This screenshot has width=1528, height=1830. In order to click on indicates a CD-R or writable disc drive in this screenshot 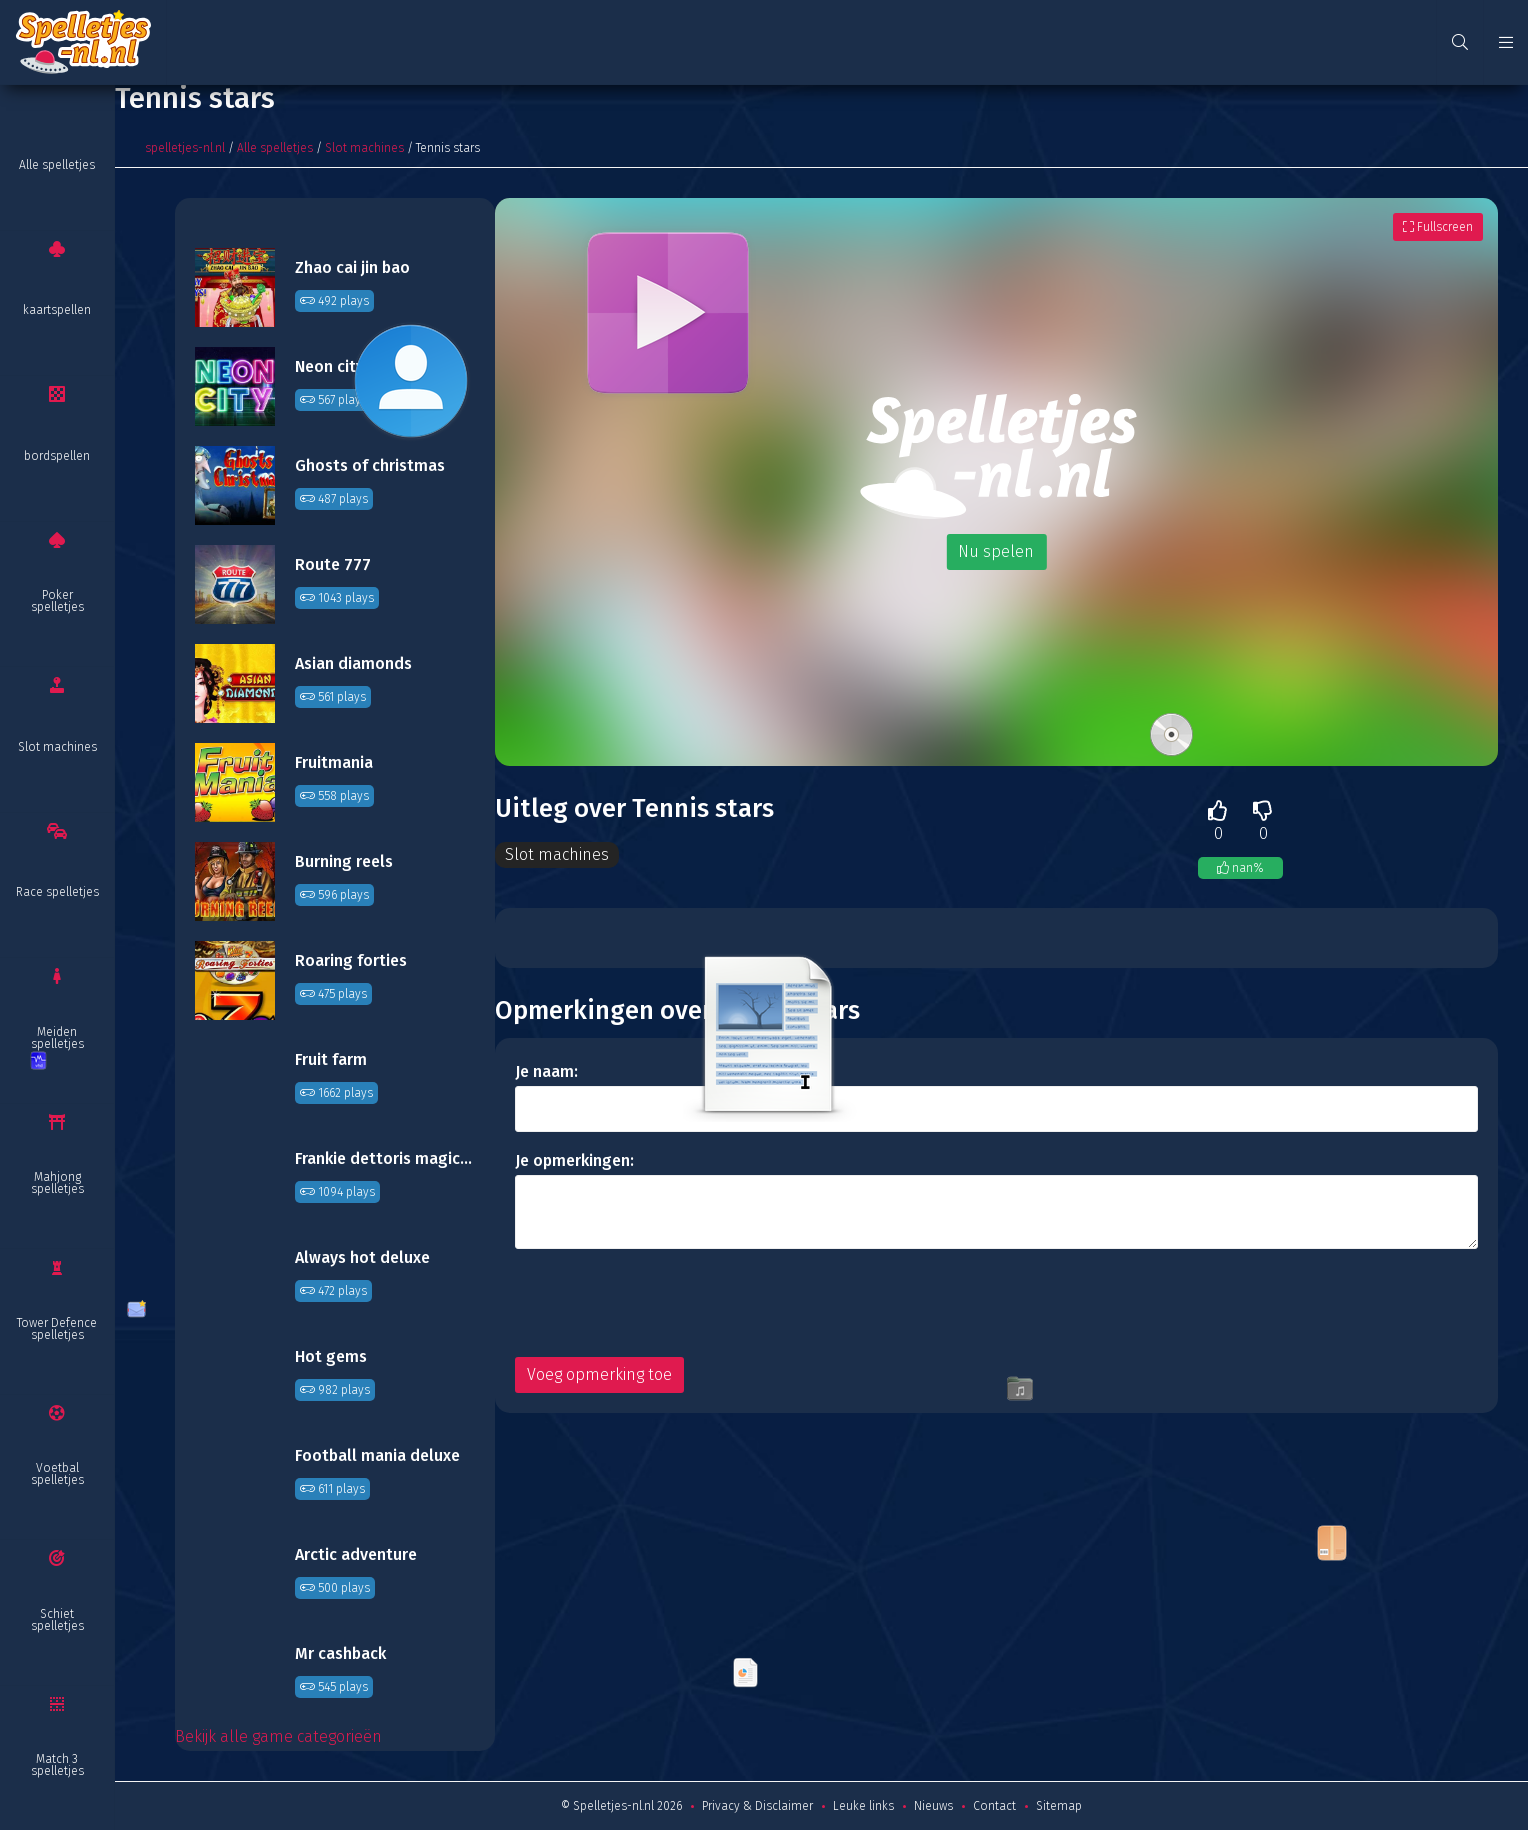, I will do `click(1171, 734)`.